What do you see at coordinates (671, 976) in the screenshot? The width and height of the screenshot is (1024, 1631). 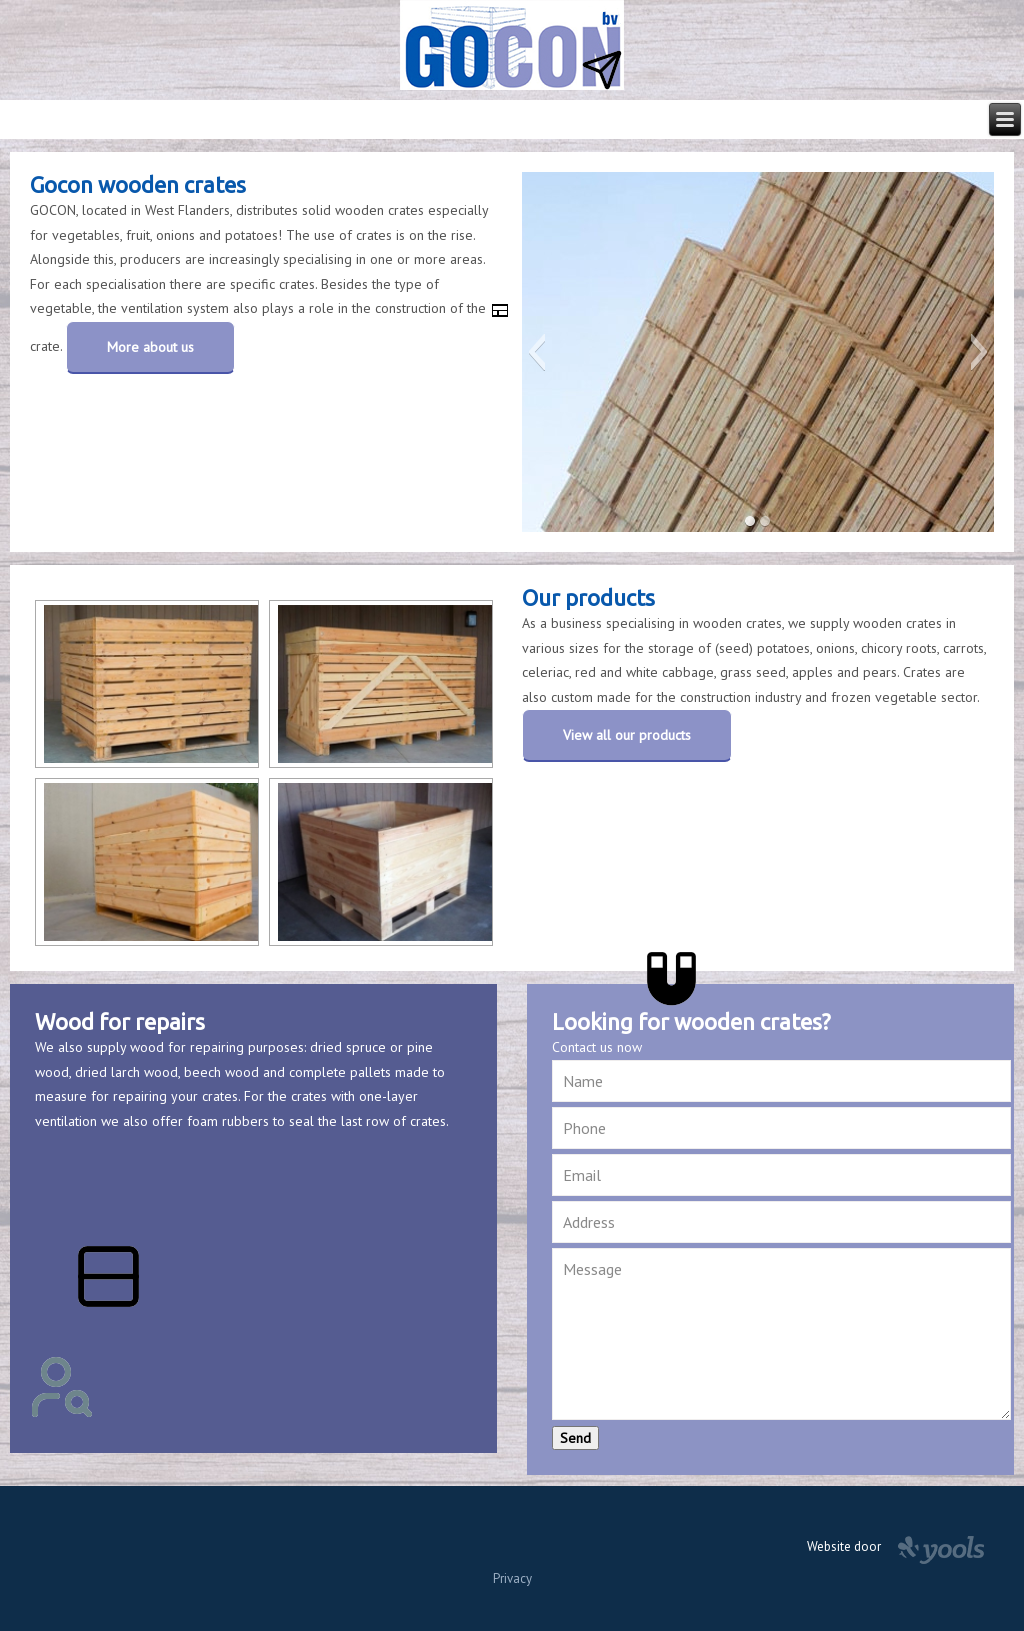 I see `activate magnetic snap or alignment tool` at bounding box center [671, 976].